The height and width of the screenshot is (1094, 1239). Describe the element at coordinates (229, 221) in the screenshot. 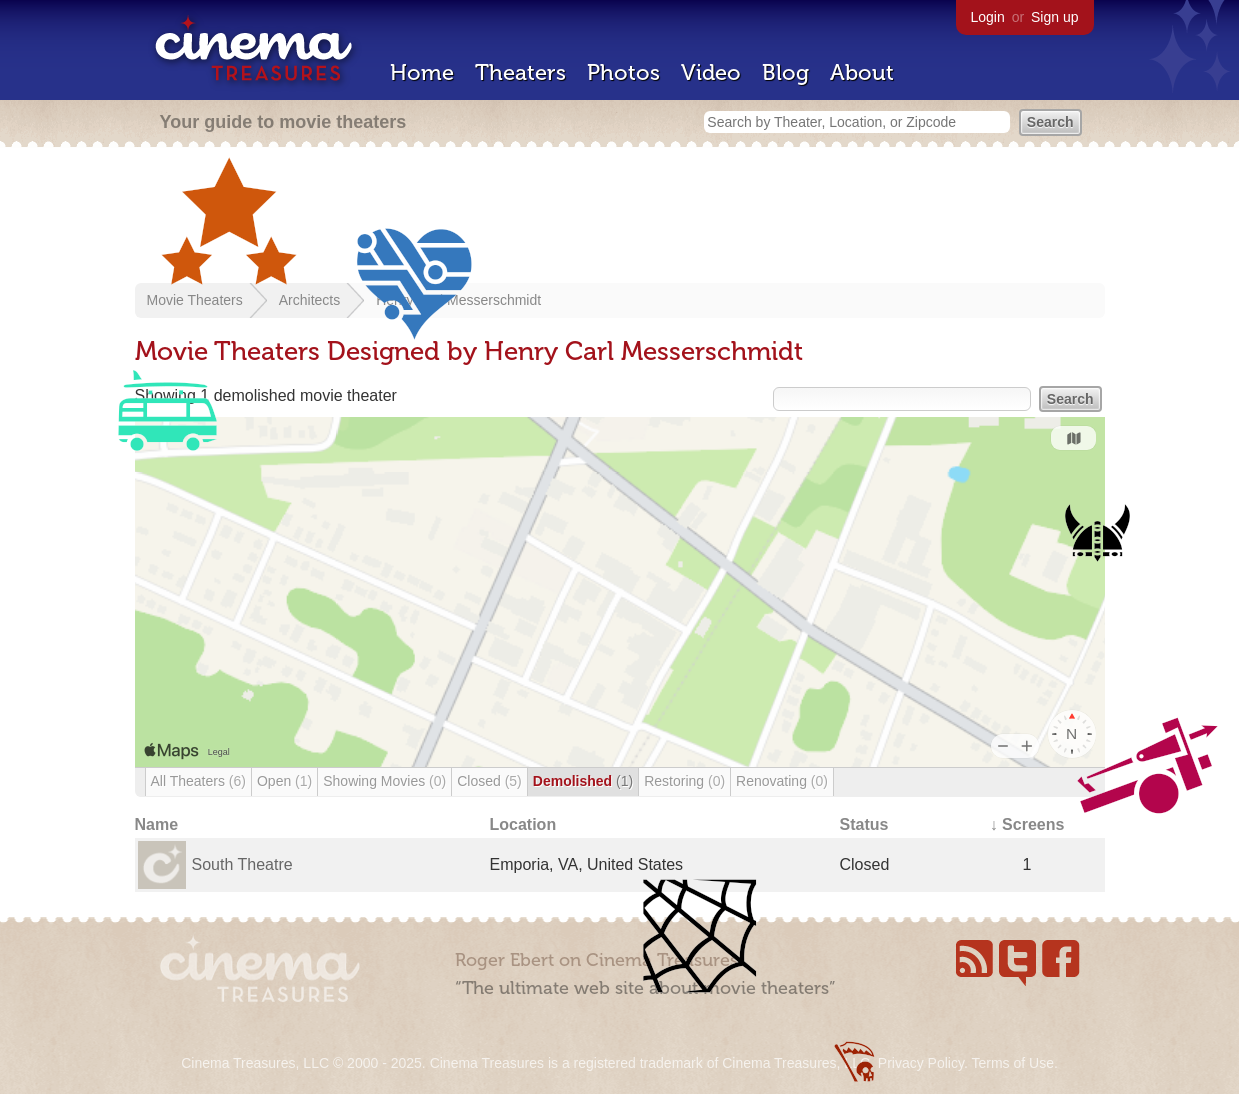

I see `view your ratings or reviews` at that location.